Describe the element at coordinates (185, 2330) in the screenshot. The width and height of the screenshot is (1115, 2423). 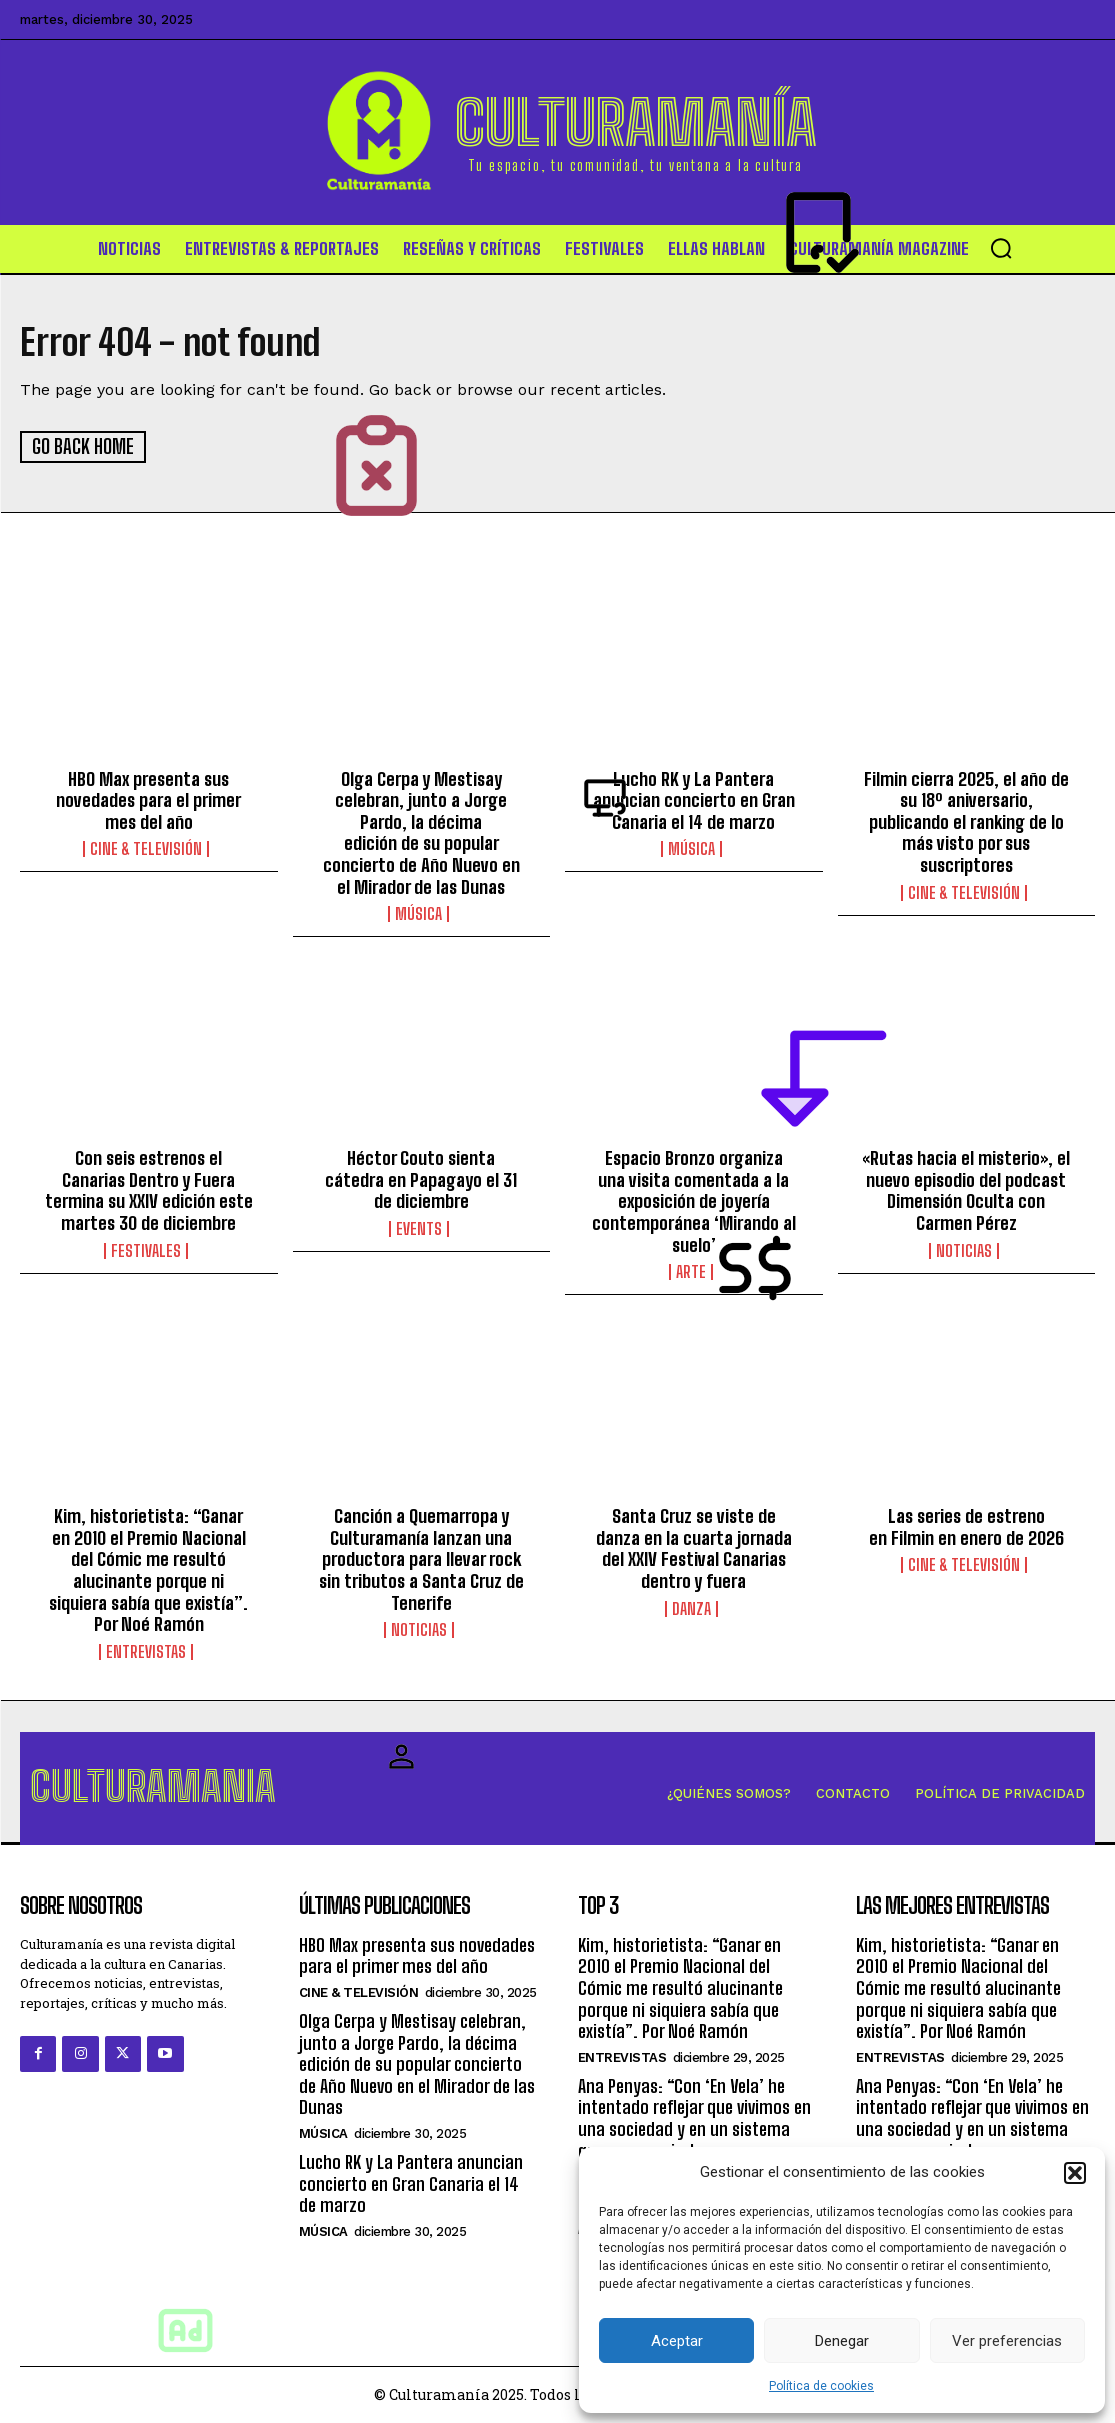
I see `indicates sponsored or advertising content` at that location.